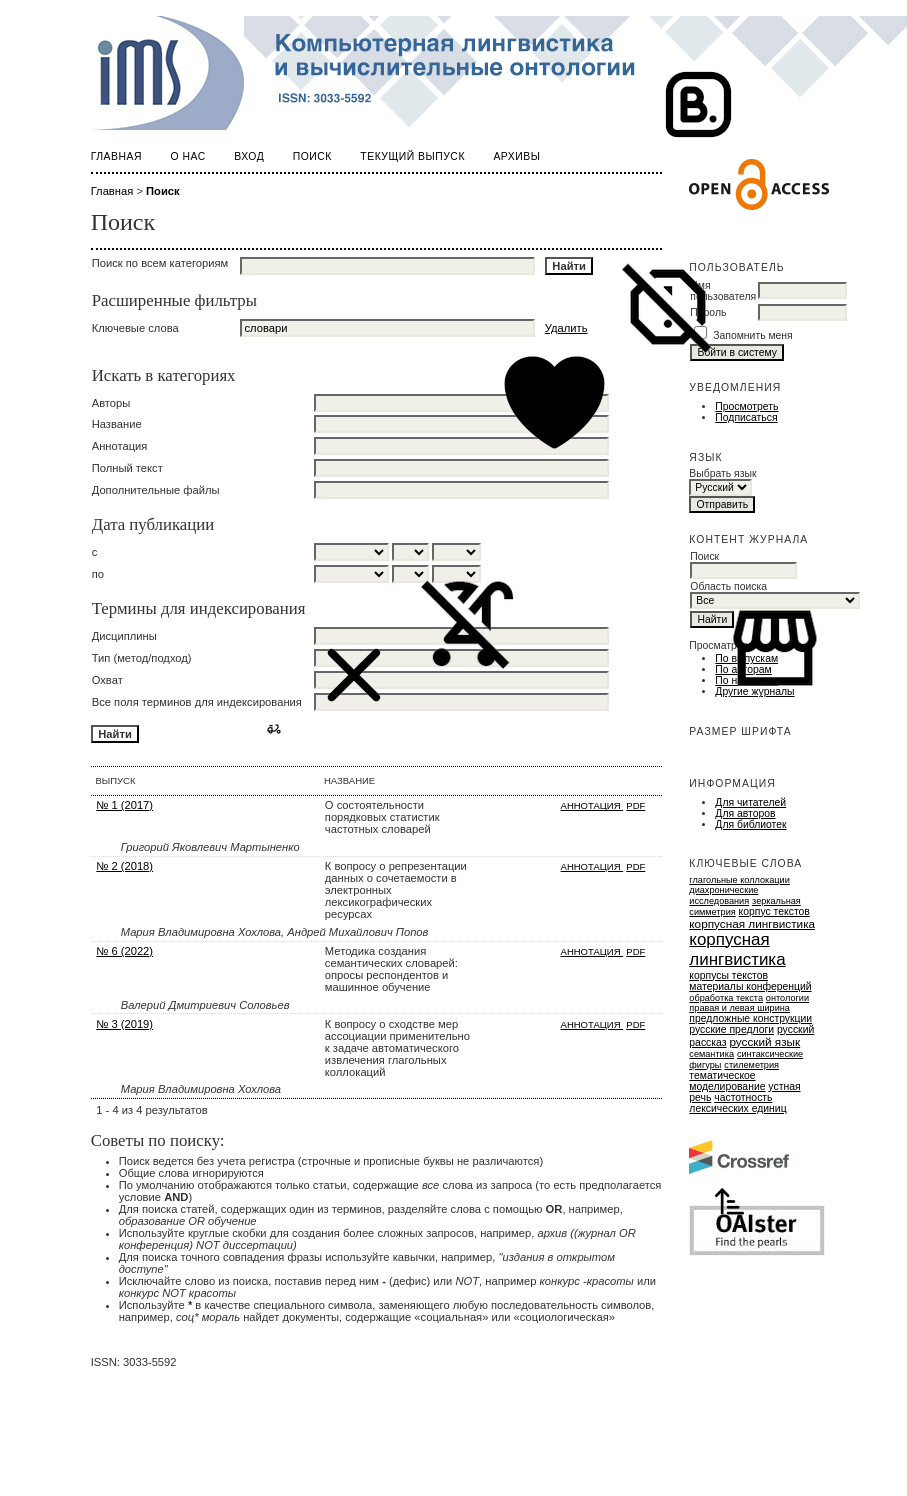  I want to click on visit booking.com, so click(698, 104).